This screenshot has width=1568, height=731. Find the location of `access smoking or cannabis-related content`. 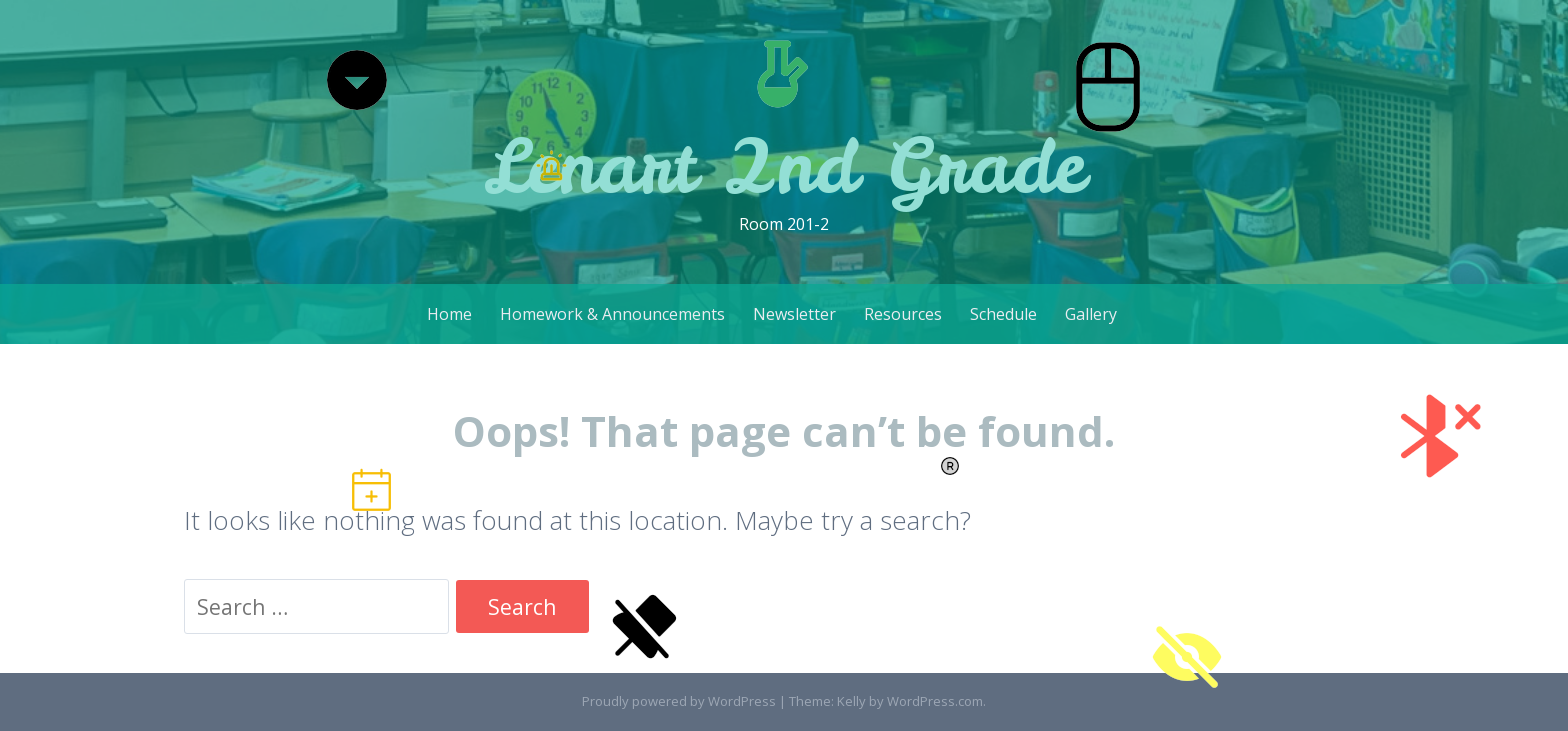

access smoking or cannabis-related content is located at coordinates (781, 74).